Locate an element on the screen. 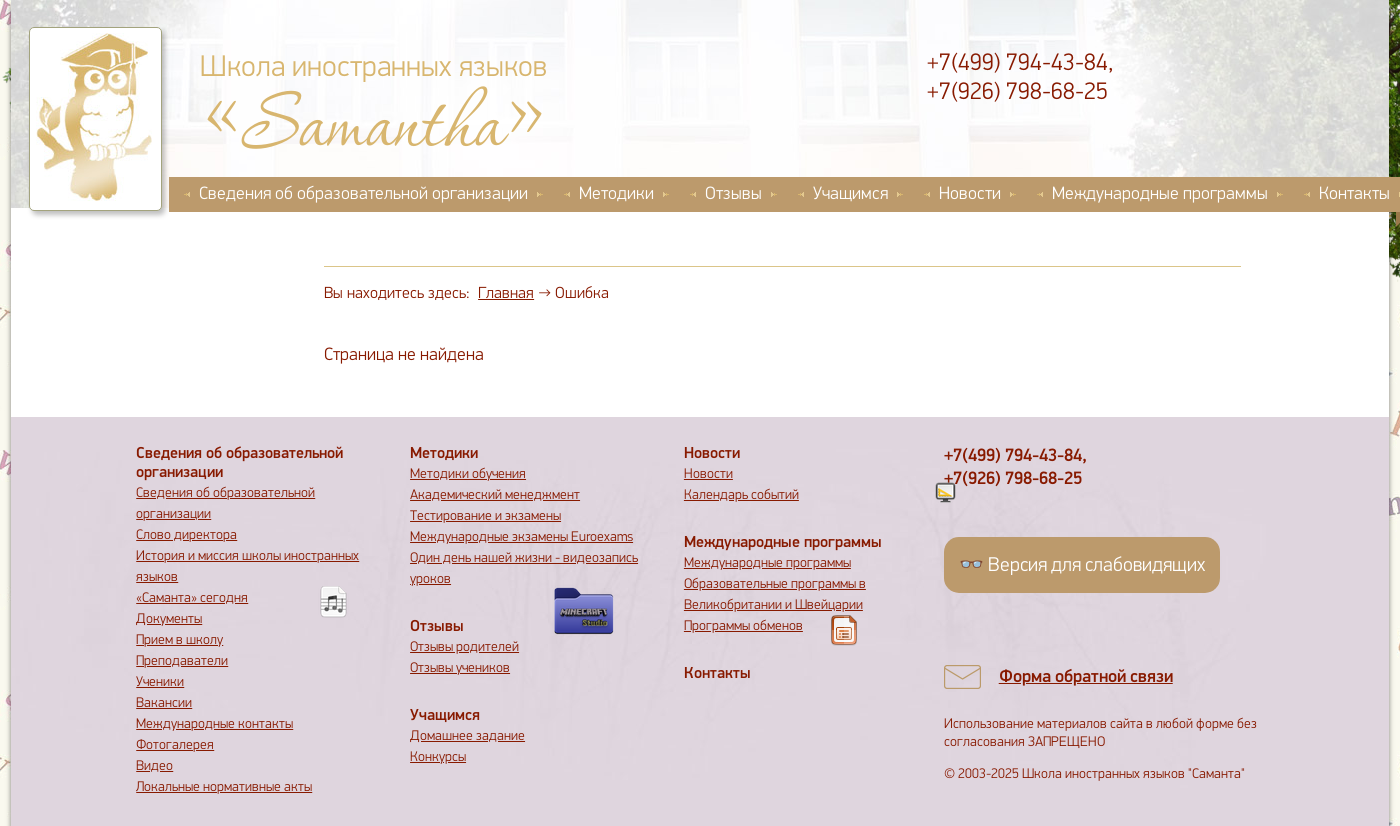 The height and width of the screenshot is (826, 1400). an eMelody ringtone file is located at coordinates (333, 601).